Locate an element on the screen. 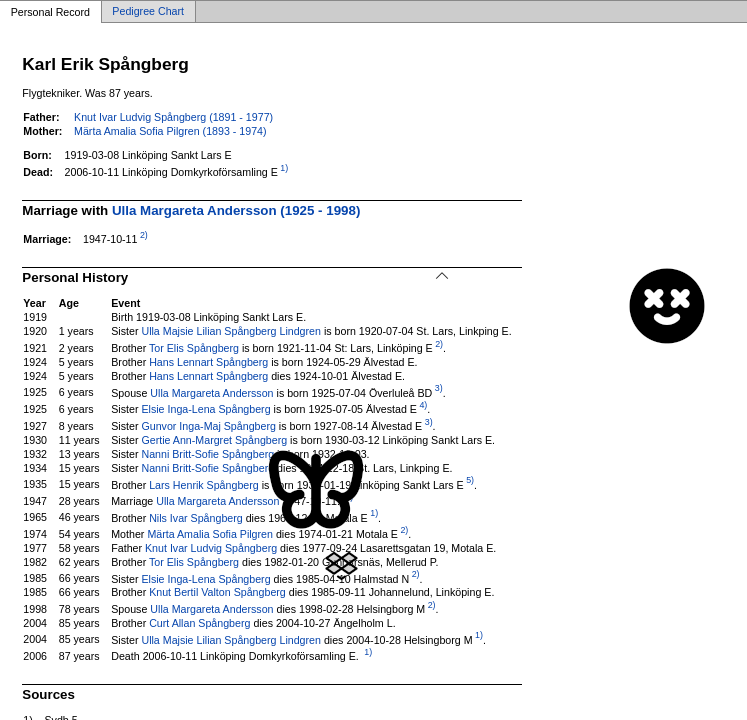  collapse an expanded section is located at coordinates (442, 279).